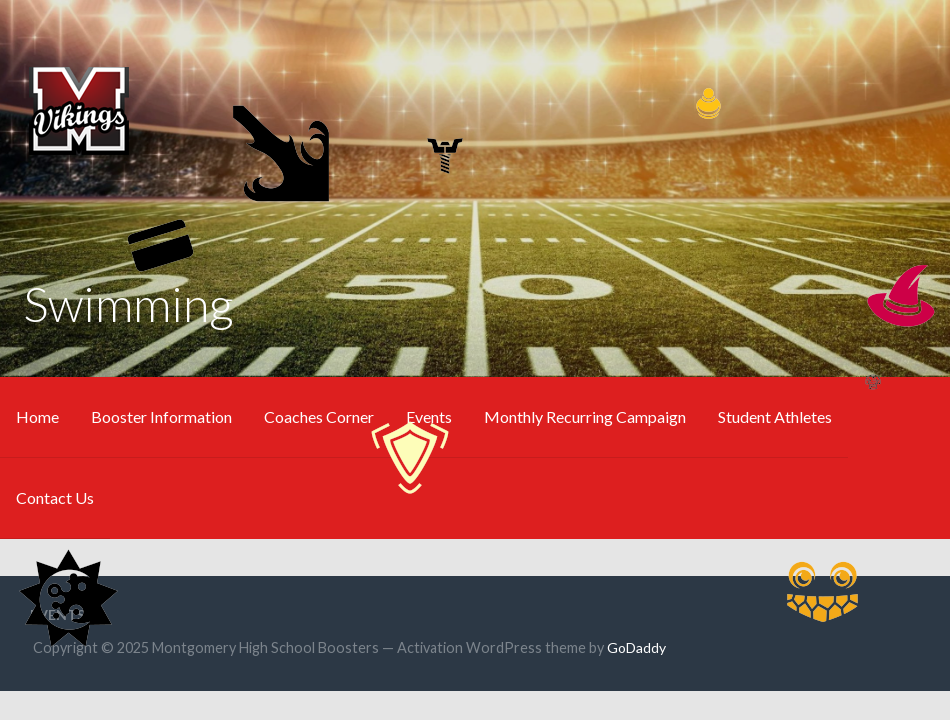 The image size is (950, 720). Describe the element at coordinates (708, 103) in the screenshot. I see `browse or purchase fragrances` at that location.